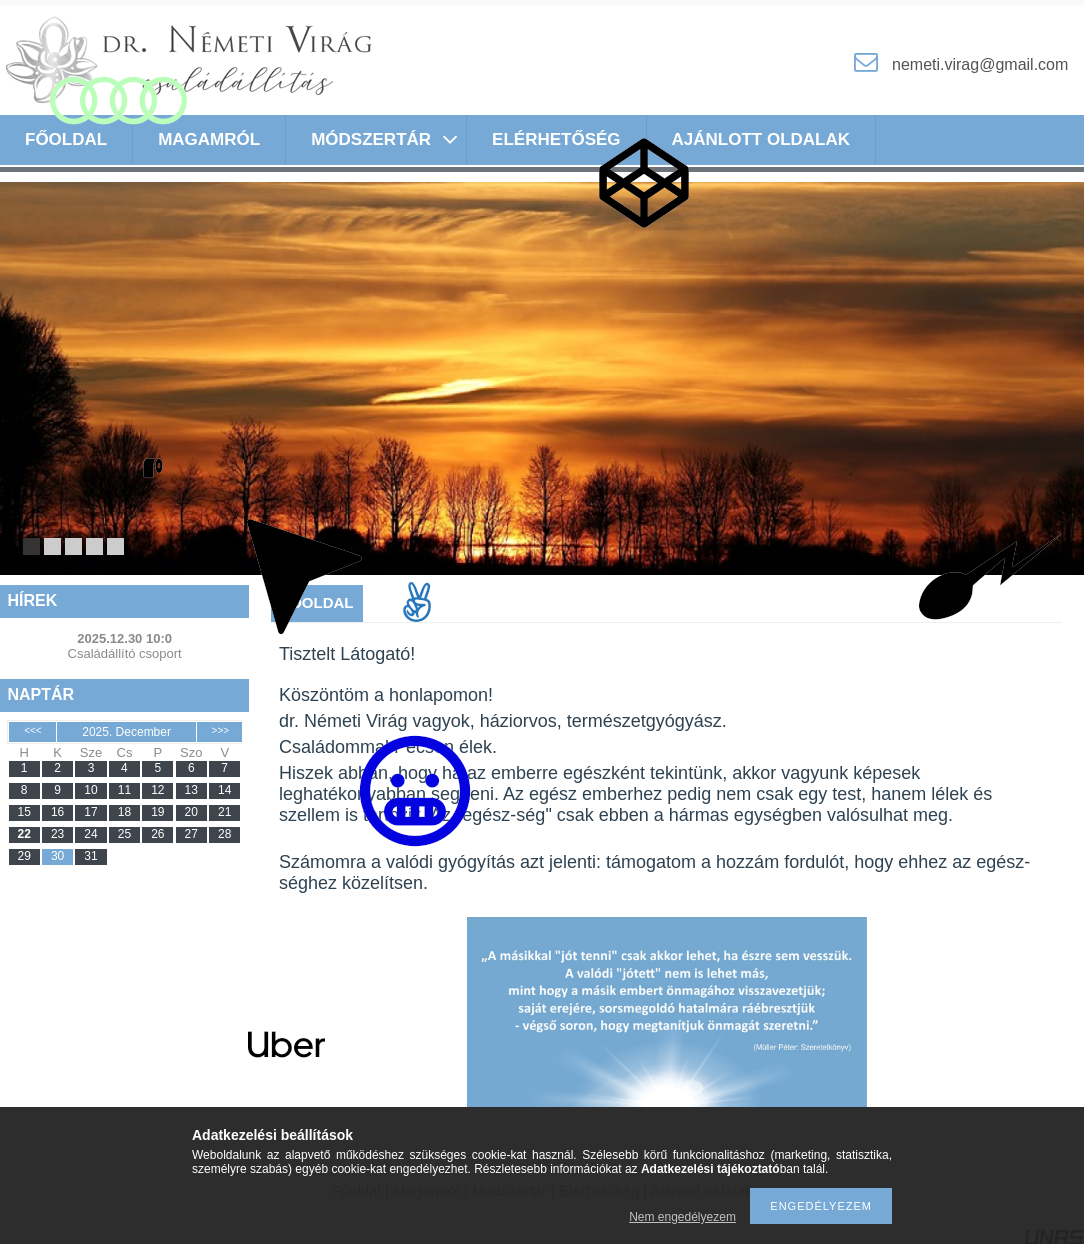  What do you see at coordinates (153, 467) in the screenshot?
I see `toilet paper or bathroom supplies indicator` at bounding box center [153, 467].